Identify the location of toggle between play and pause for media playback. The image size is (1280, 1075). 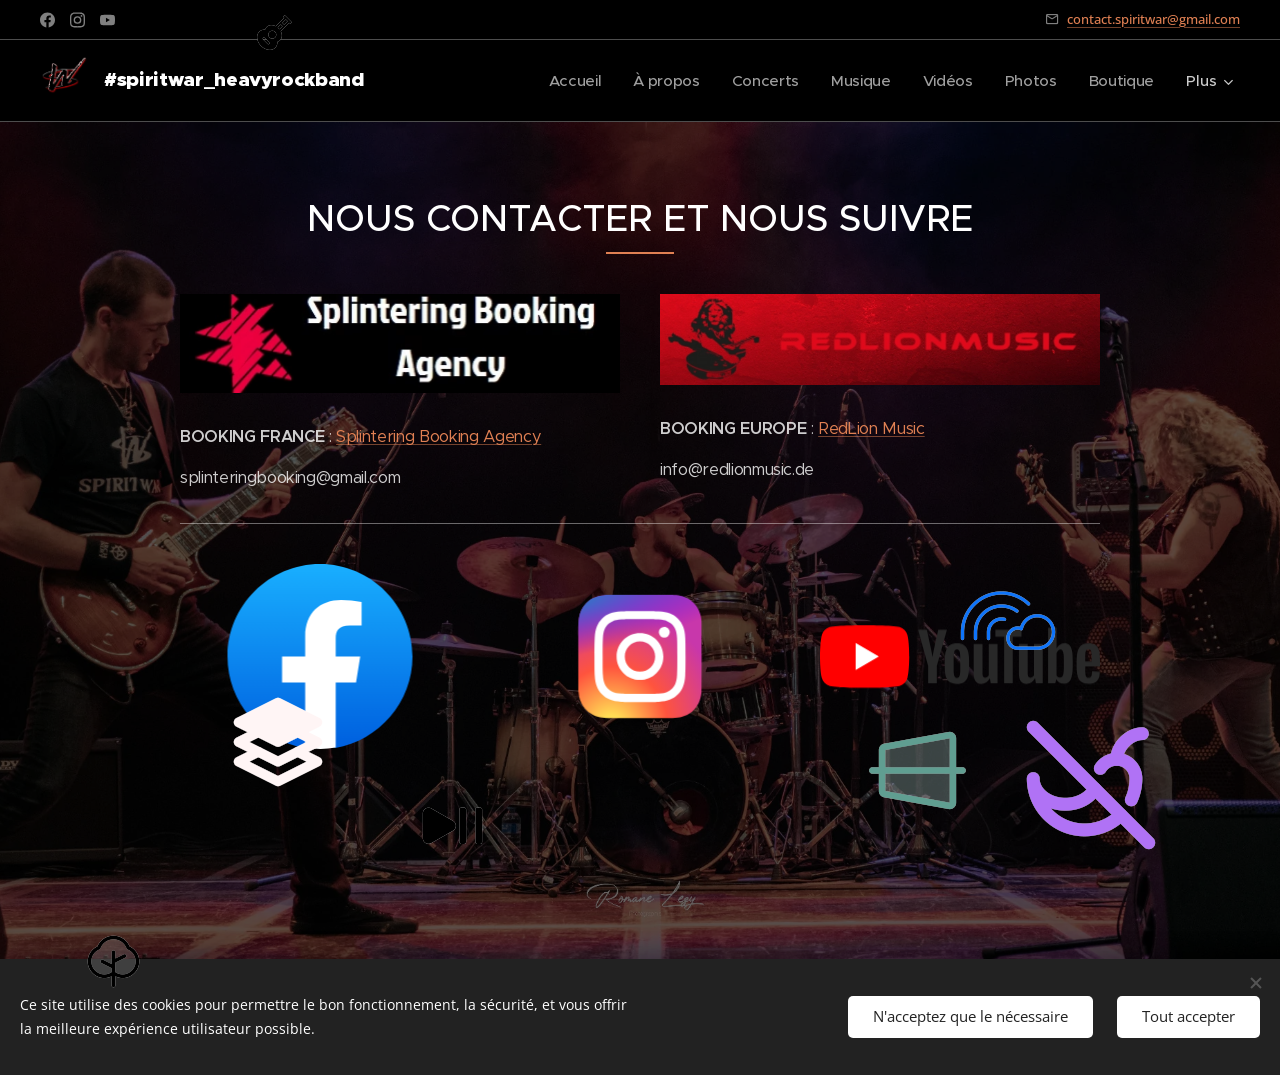
(452, 823).